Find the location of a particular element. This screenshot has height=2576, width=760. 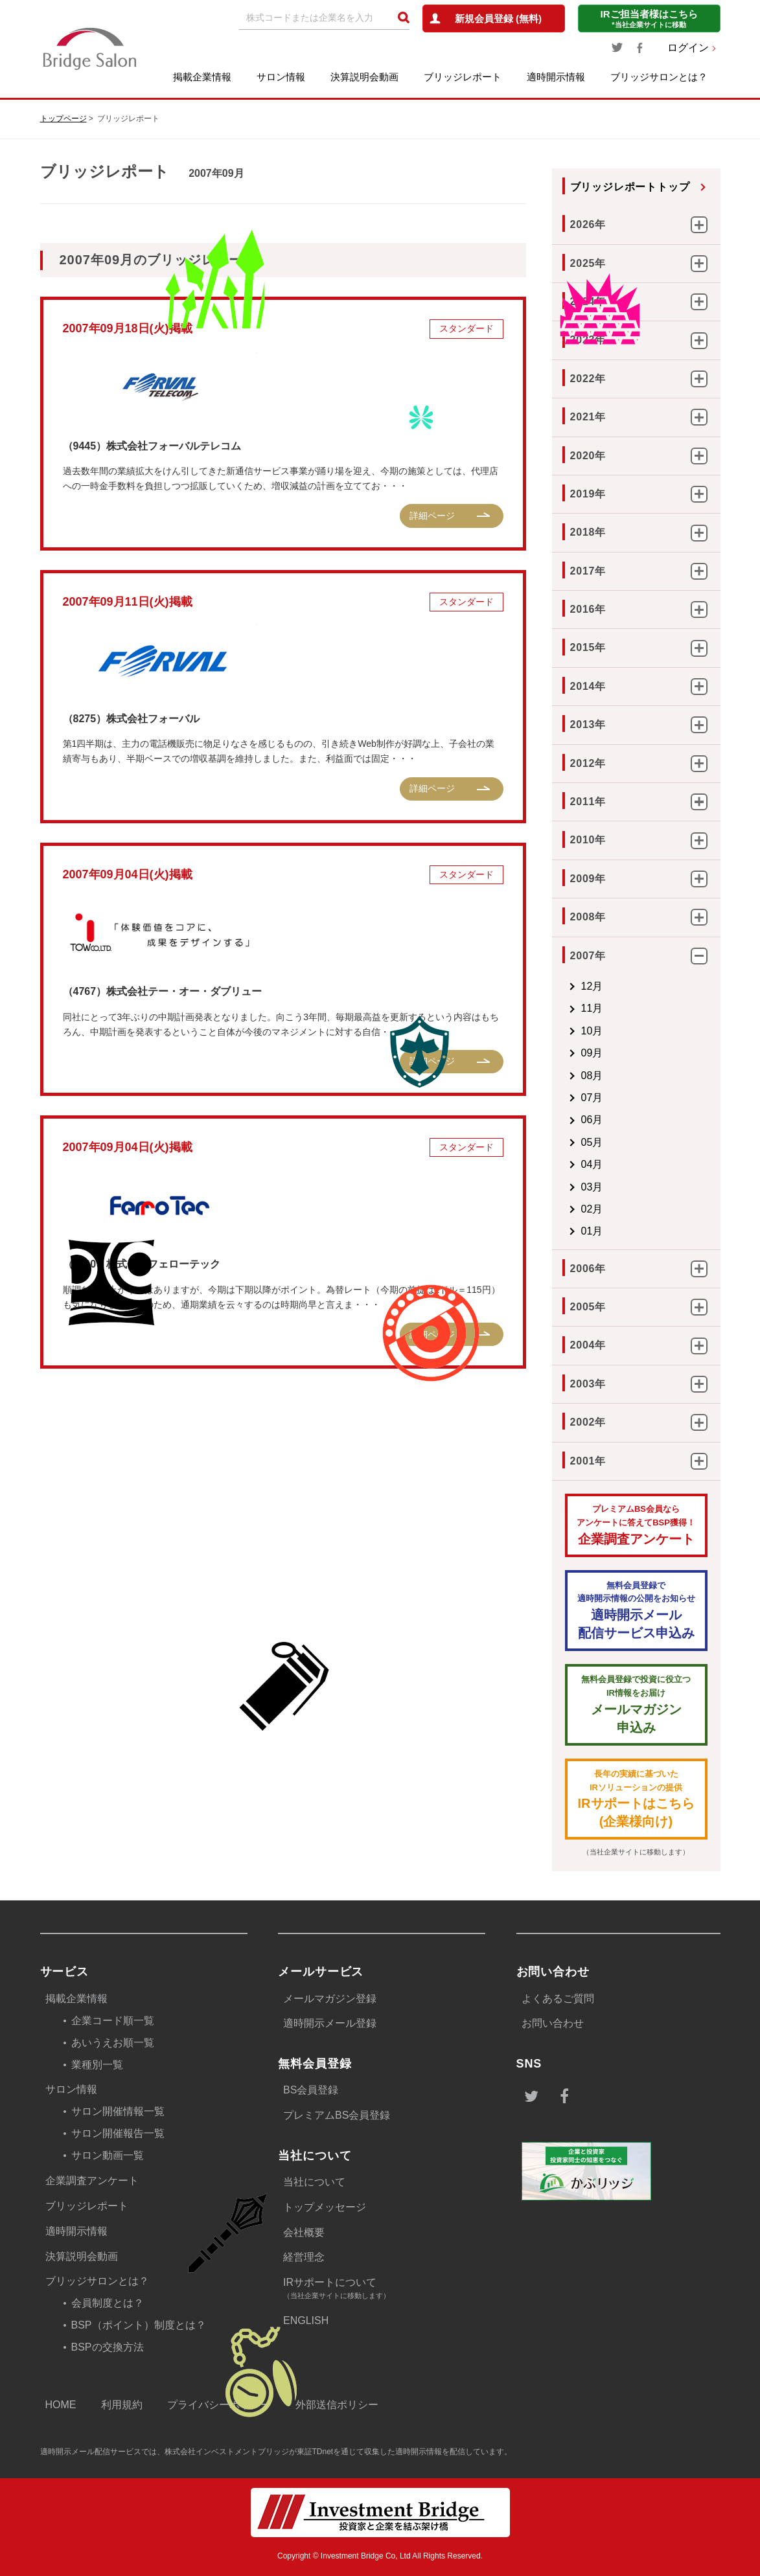

select flanged mace as equipped weapon is located at coordinates (228, 2232).